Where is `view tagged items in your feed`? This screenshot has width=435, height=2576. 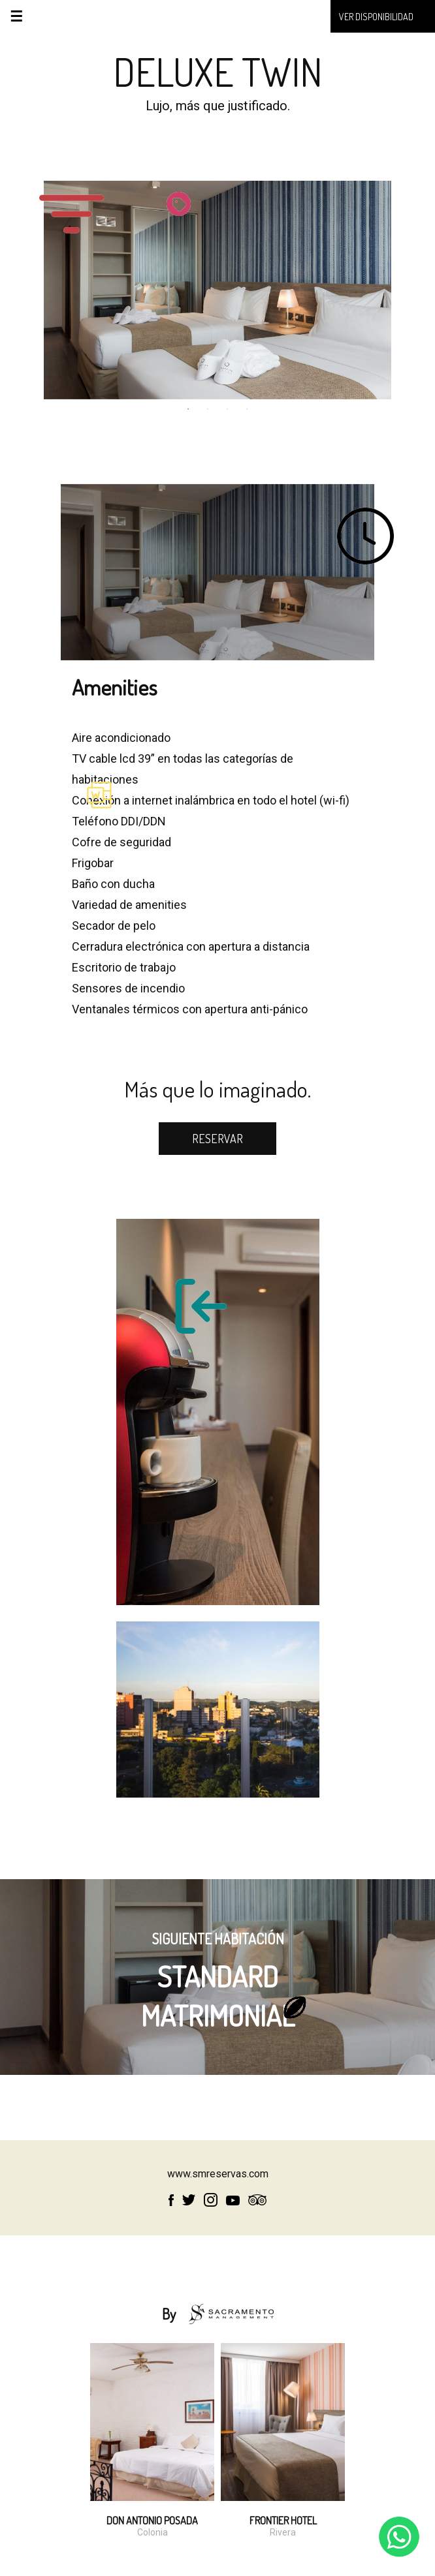
view tagged items in your feed is located at coordinates (178, 204).